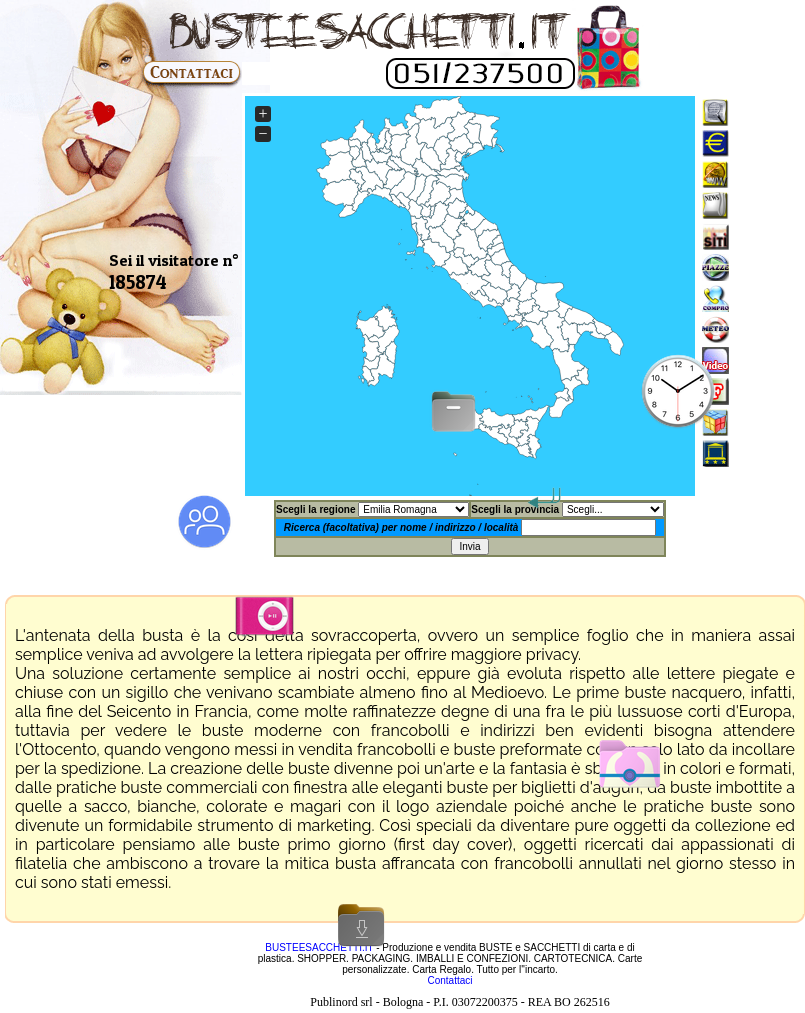 Image resolution: width=805 pixels, height=1013 pixels. Describe the element at coordinates (678, 391) in the screenshot. I see `access date and time settings` at that location.